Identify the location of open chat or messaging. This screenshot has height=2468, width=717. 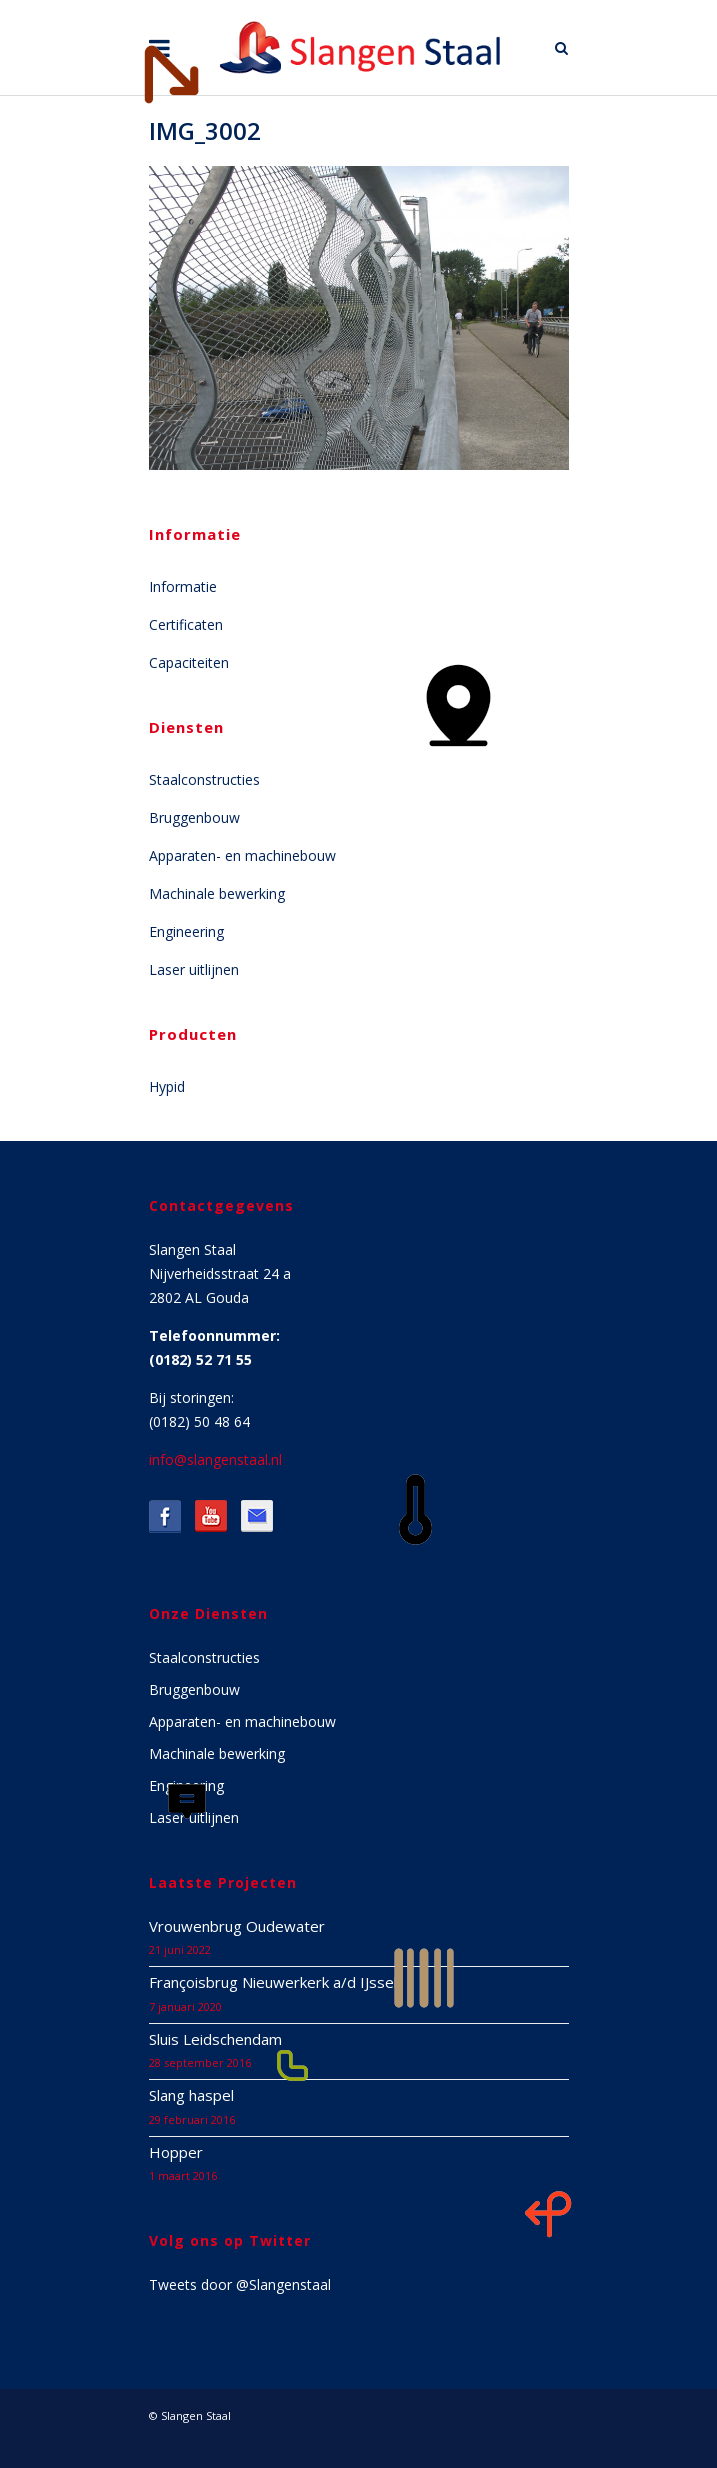
(187, 1800).